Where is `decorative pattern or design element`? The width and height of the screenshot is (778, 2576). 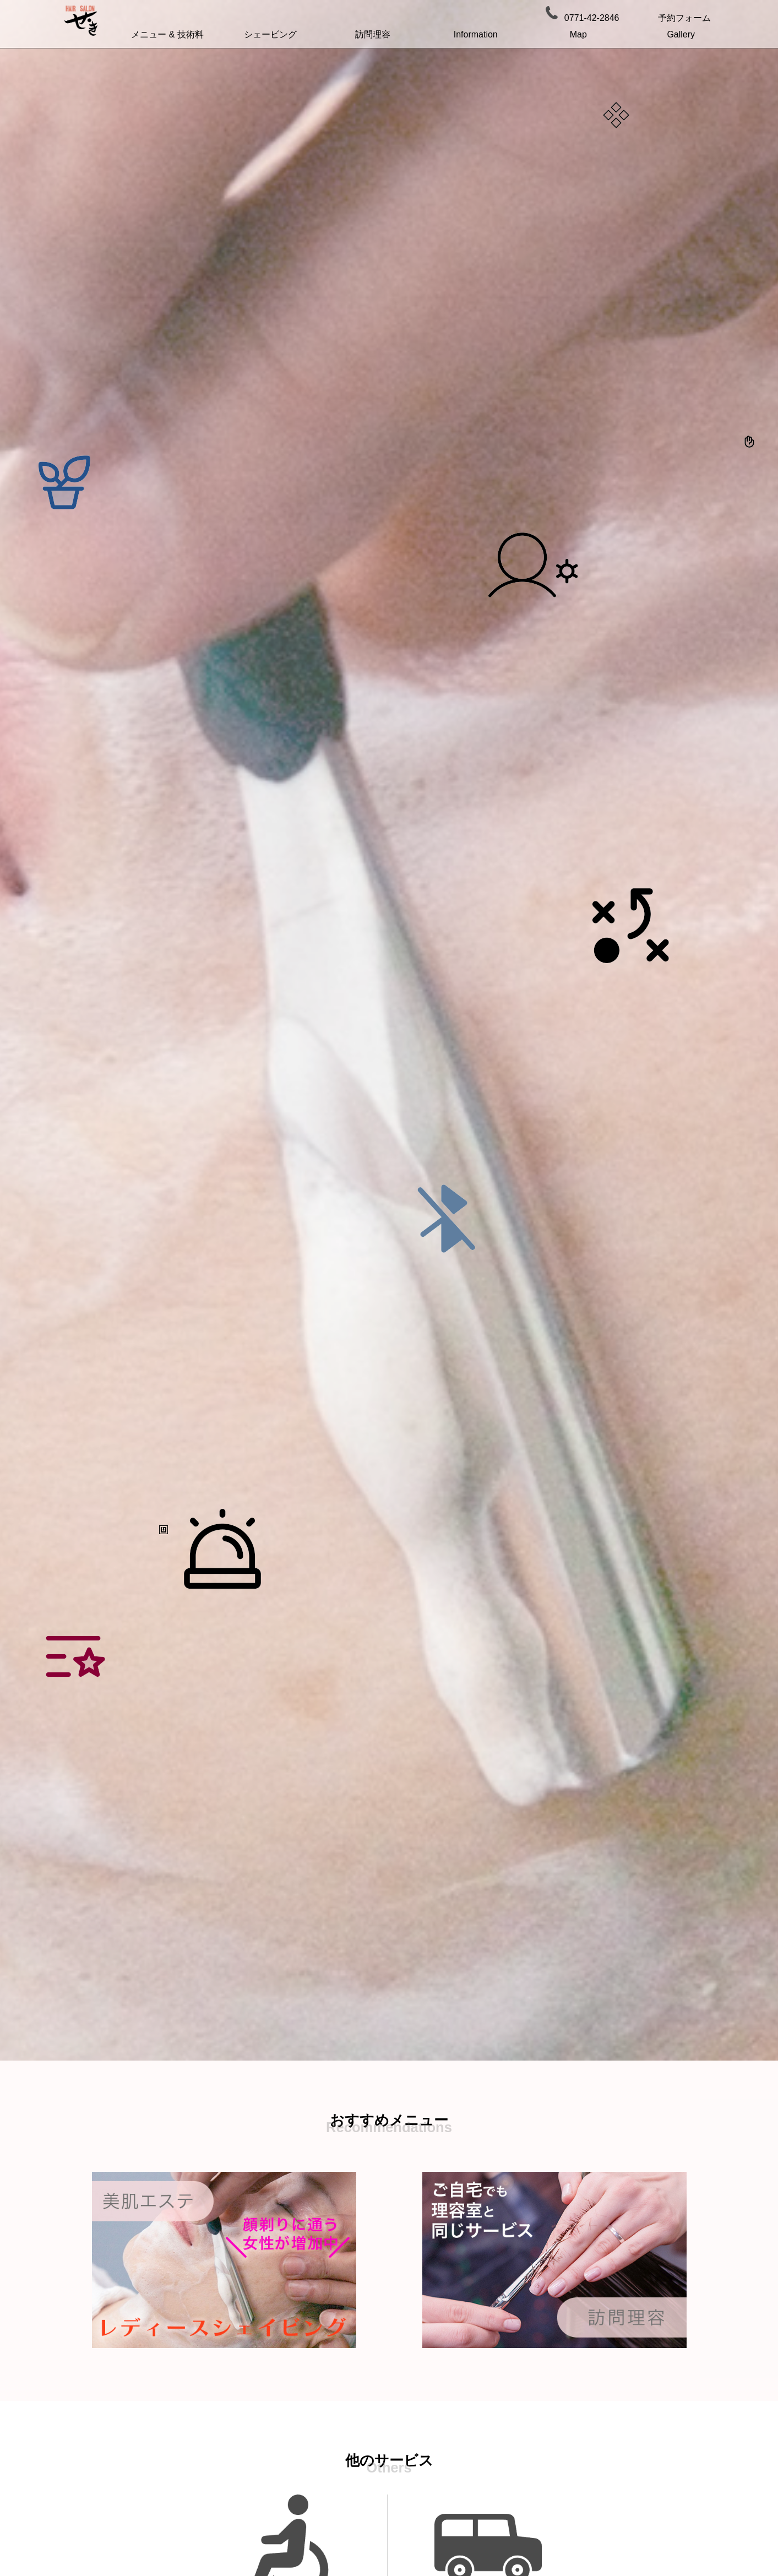 decorative pattern or design element is located at coordinates (616, 115).